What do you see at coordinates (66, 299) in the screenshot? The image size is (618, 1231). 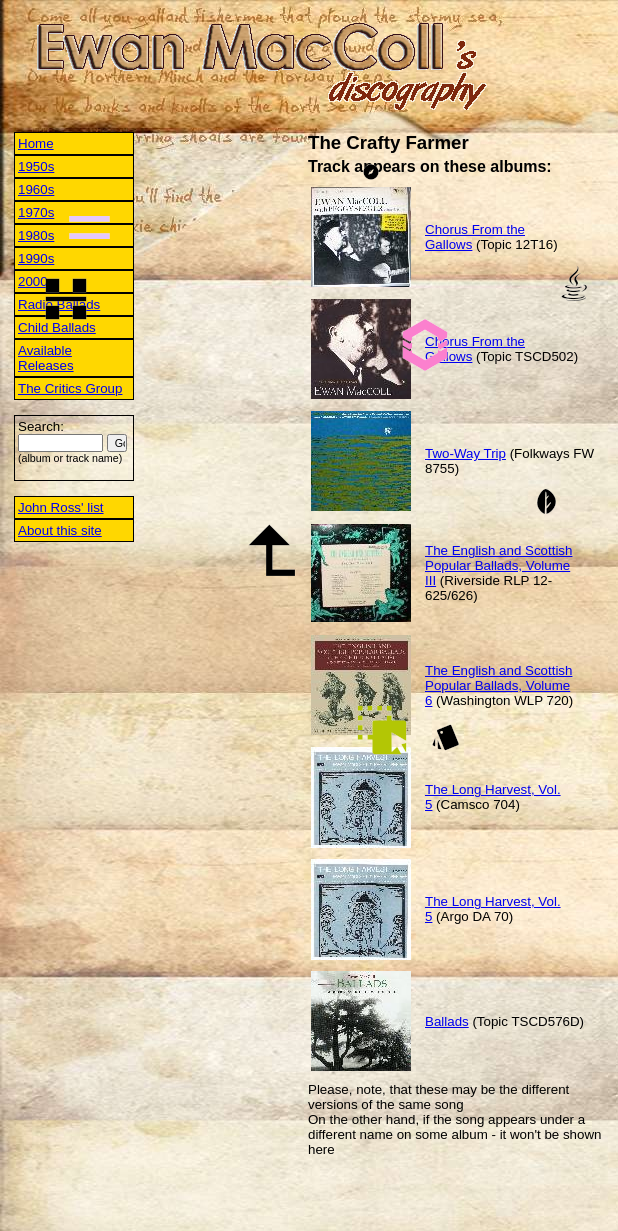 I see `scan a QR code` at bounding box center [66, 299].